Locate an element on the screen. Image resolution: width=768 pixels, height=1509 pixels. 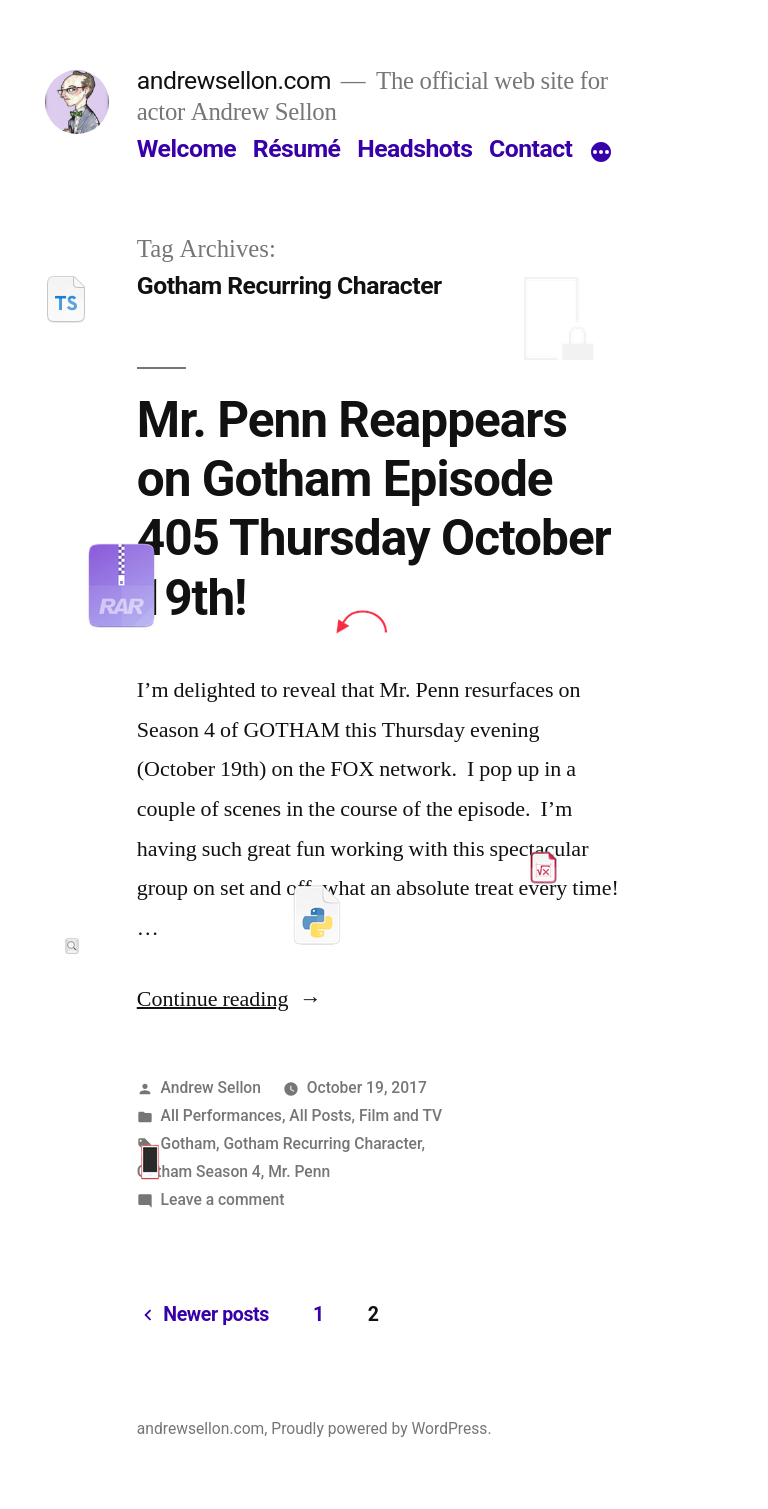
iPod nano device in red is located at coordinates (150, 1162).